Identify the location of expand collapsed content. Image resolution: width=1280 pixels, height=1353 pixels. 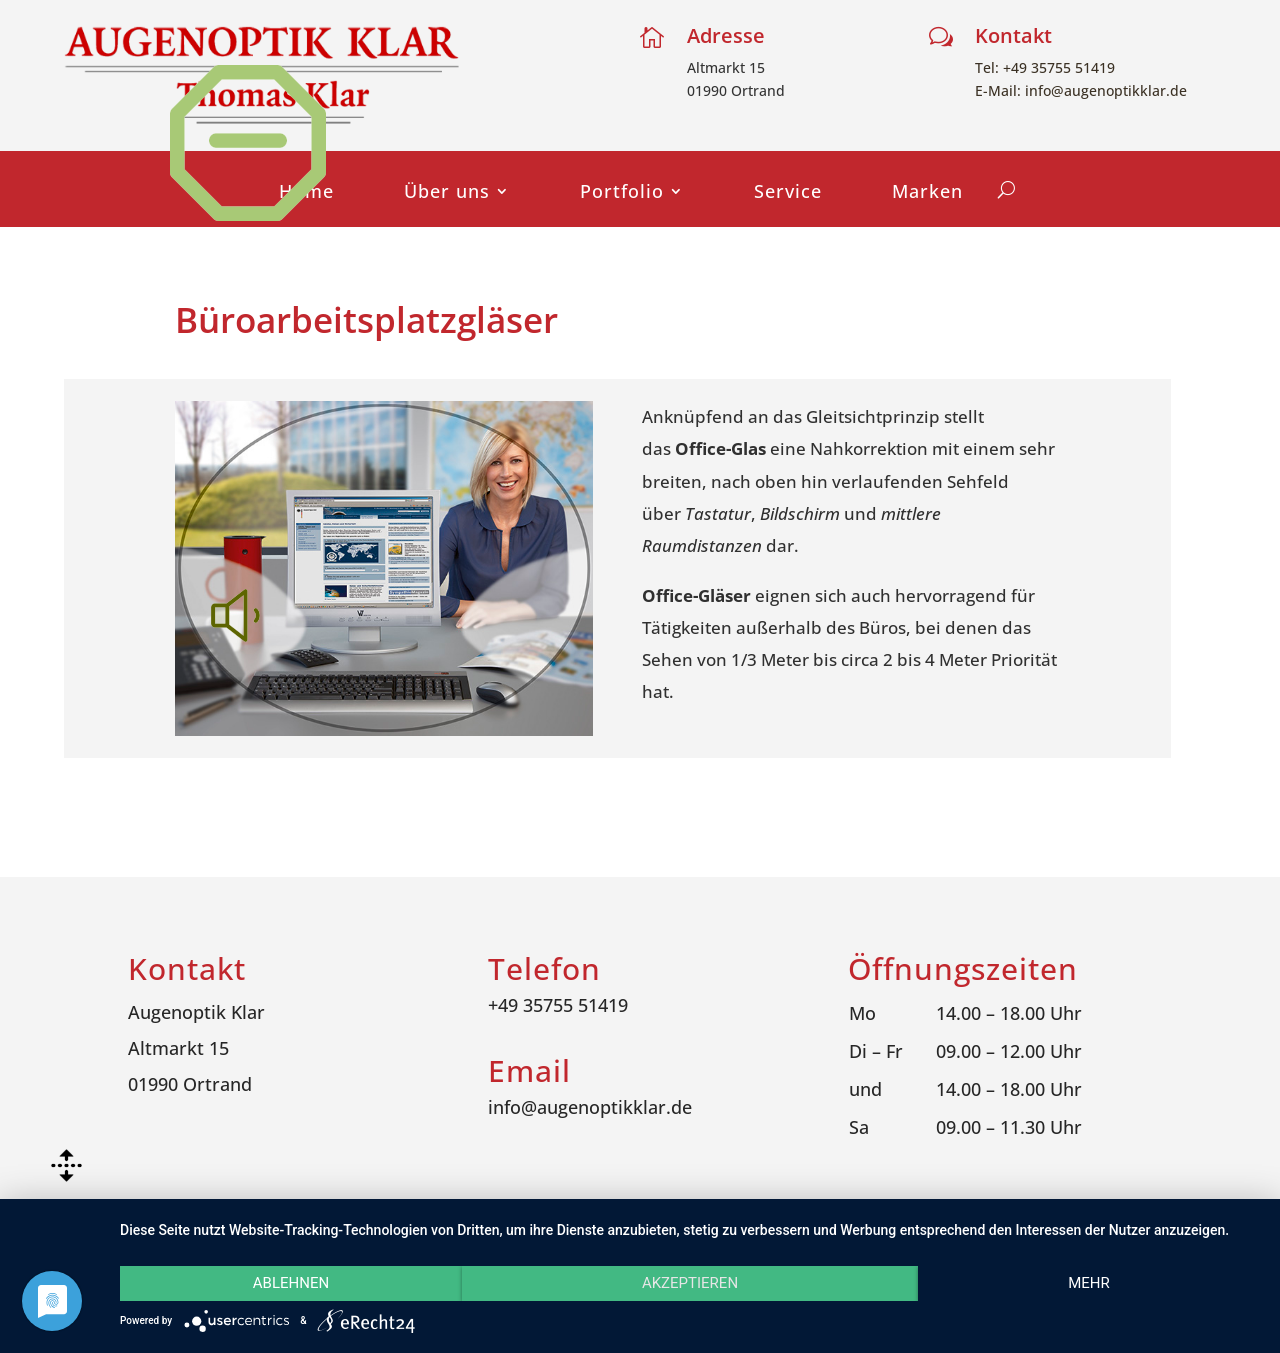
(66, 1165).